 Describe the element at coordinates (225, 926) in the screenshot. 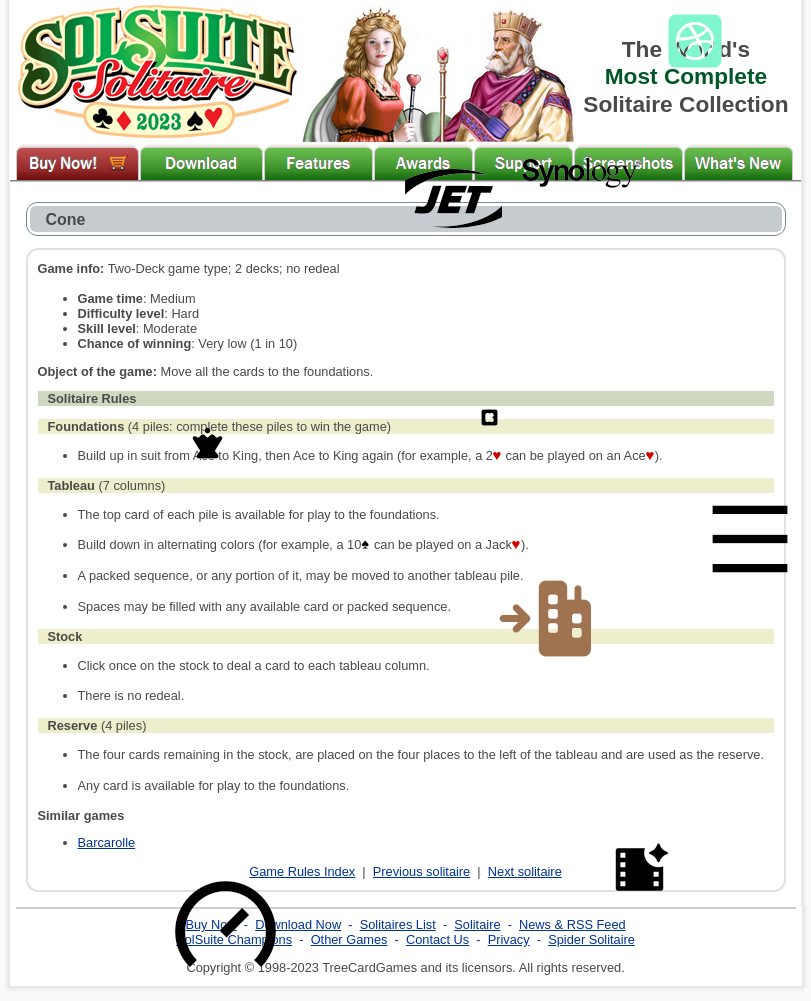

I see `increase playback speed` at that location.